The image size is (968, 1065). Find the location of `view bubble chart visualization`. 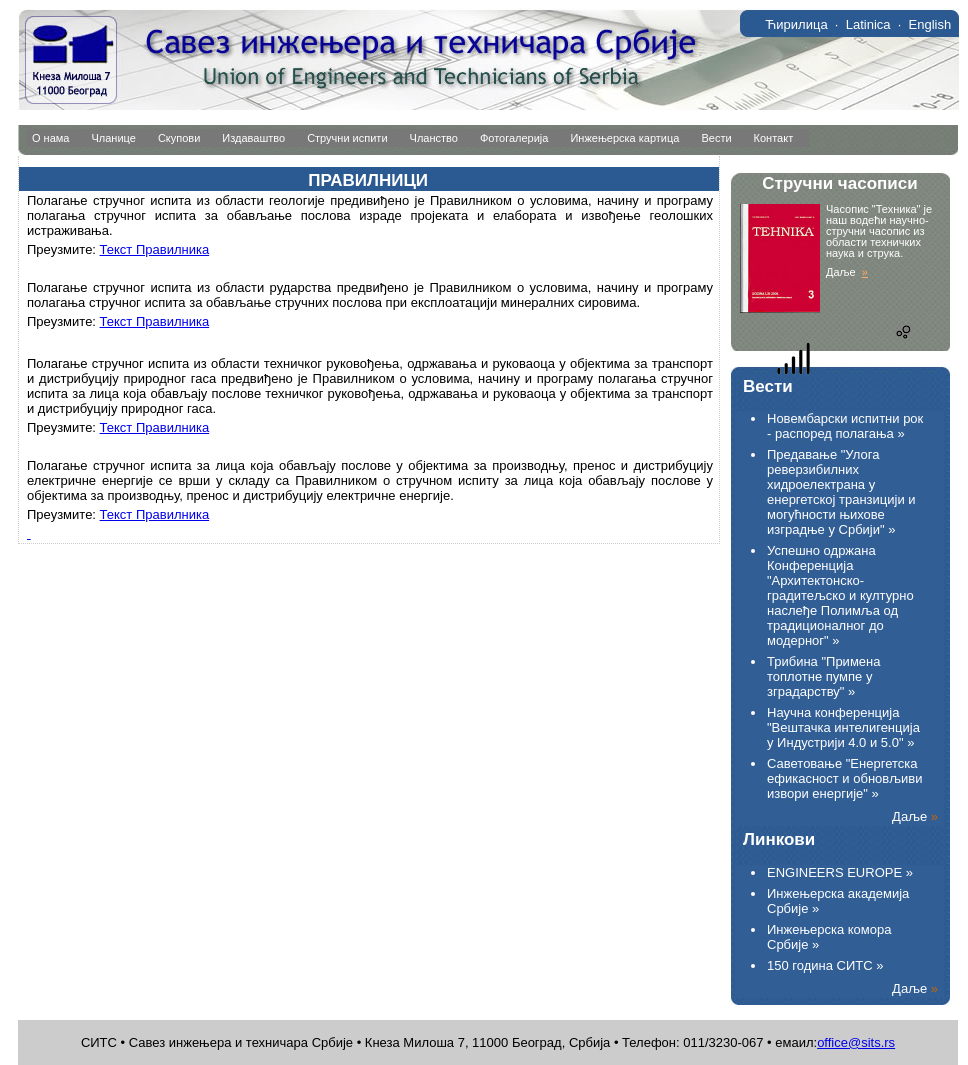

view bubble chart visualization is located at coordinates (903, 332).